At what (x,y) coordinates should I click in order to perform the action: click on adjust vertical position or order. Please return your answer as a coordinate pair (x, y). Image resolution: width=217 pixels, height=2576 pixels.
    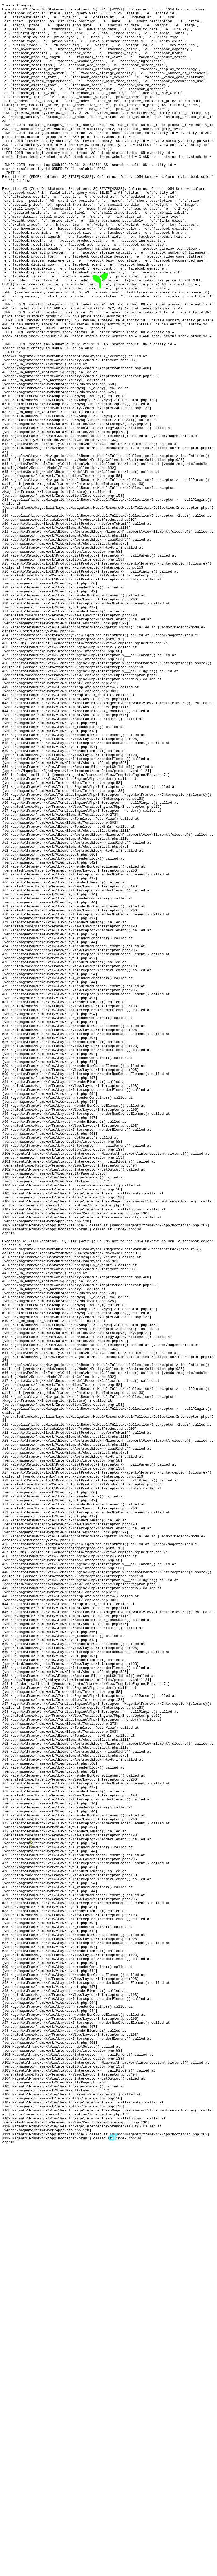
    Looking at the image, I should click on (31, 1843).